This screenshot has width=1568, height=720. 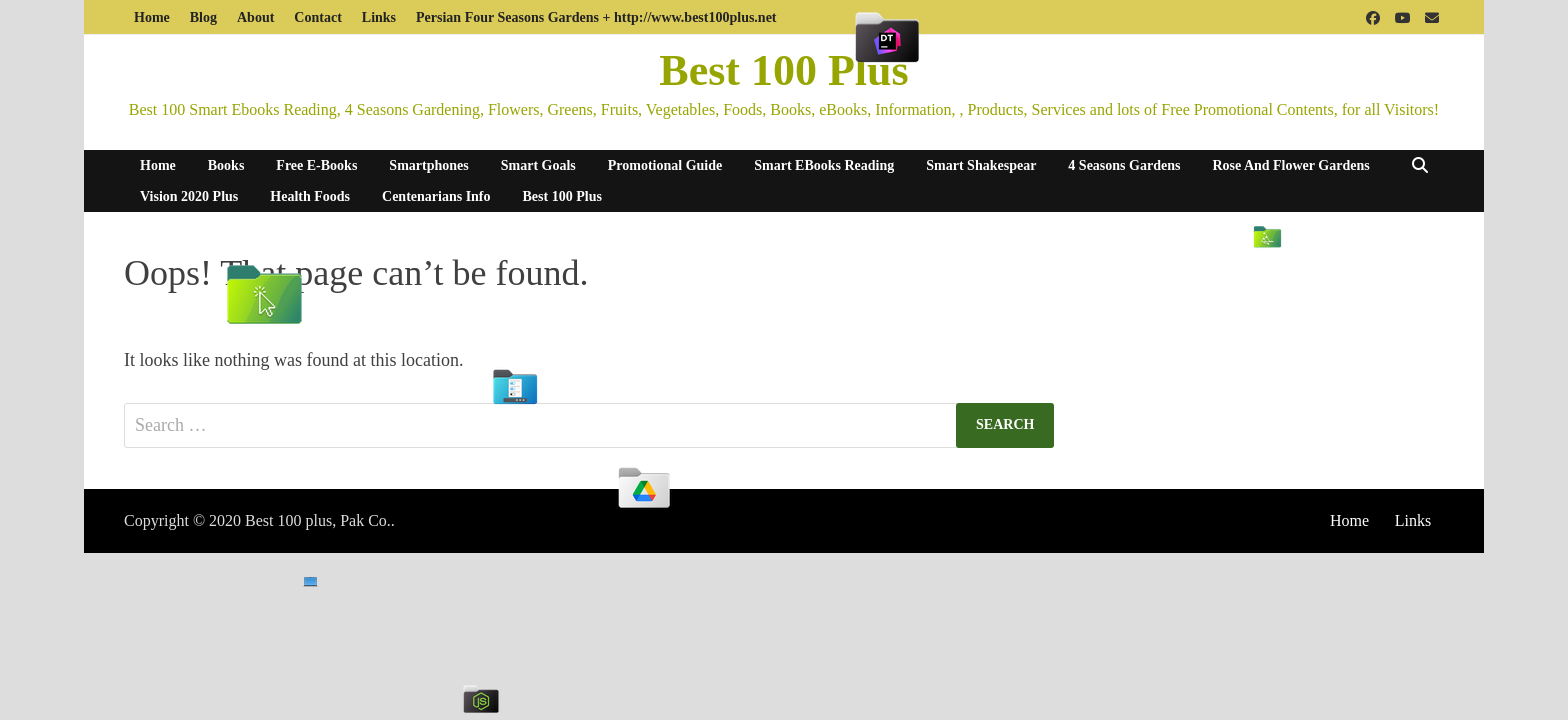 I want to click on open GameJolt folder, so click(x=1267, y=237).